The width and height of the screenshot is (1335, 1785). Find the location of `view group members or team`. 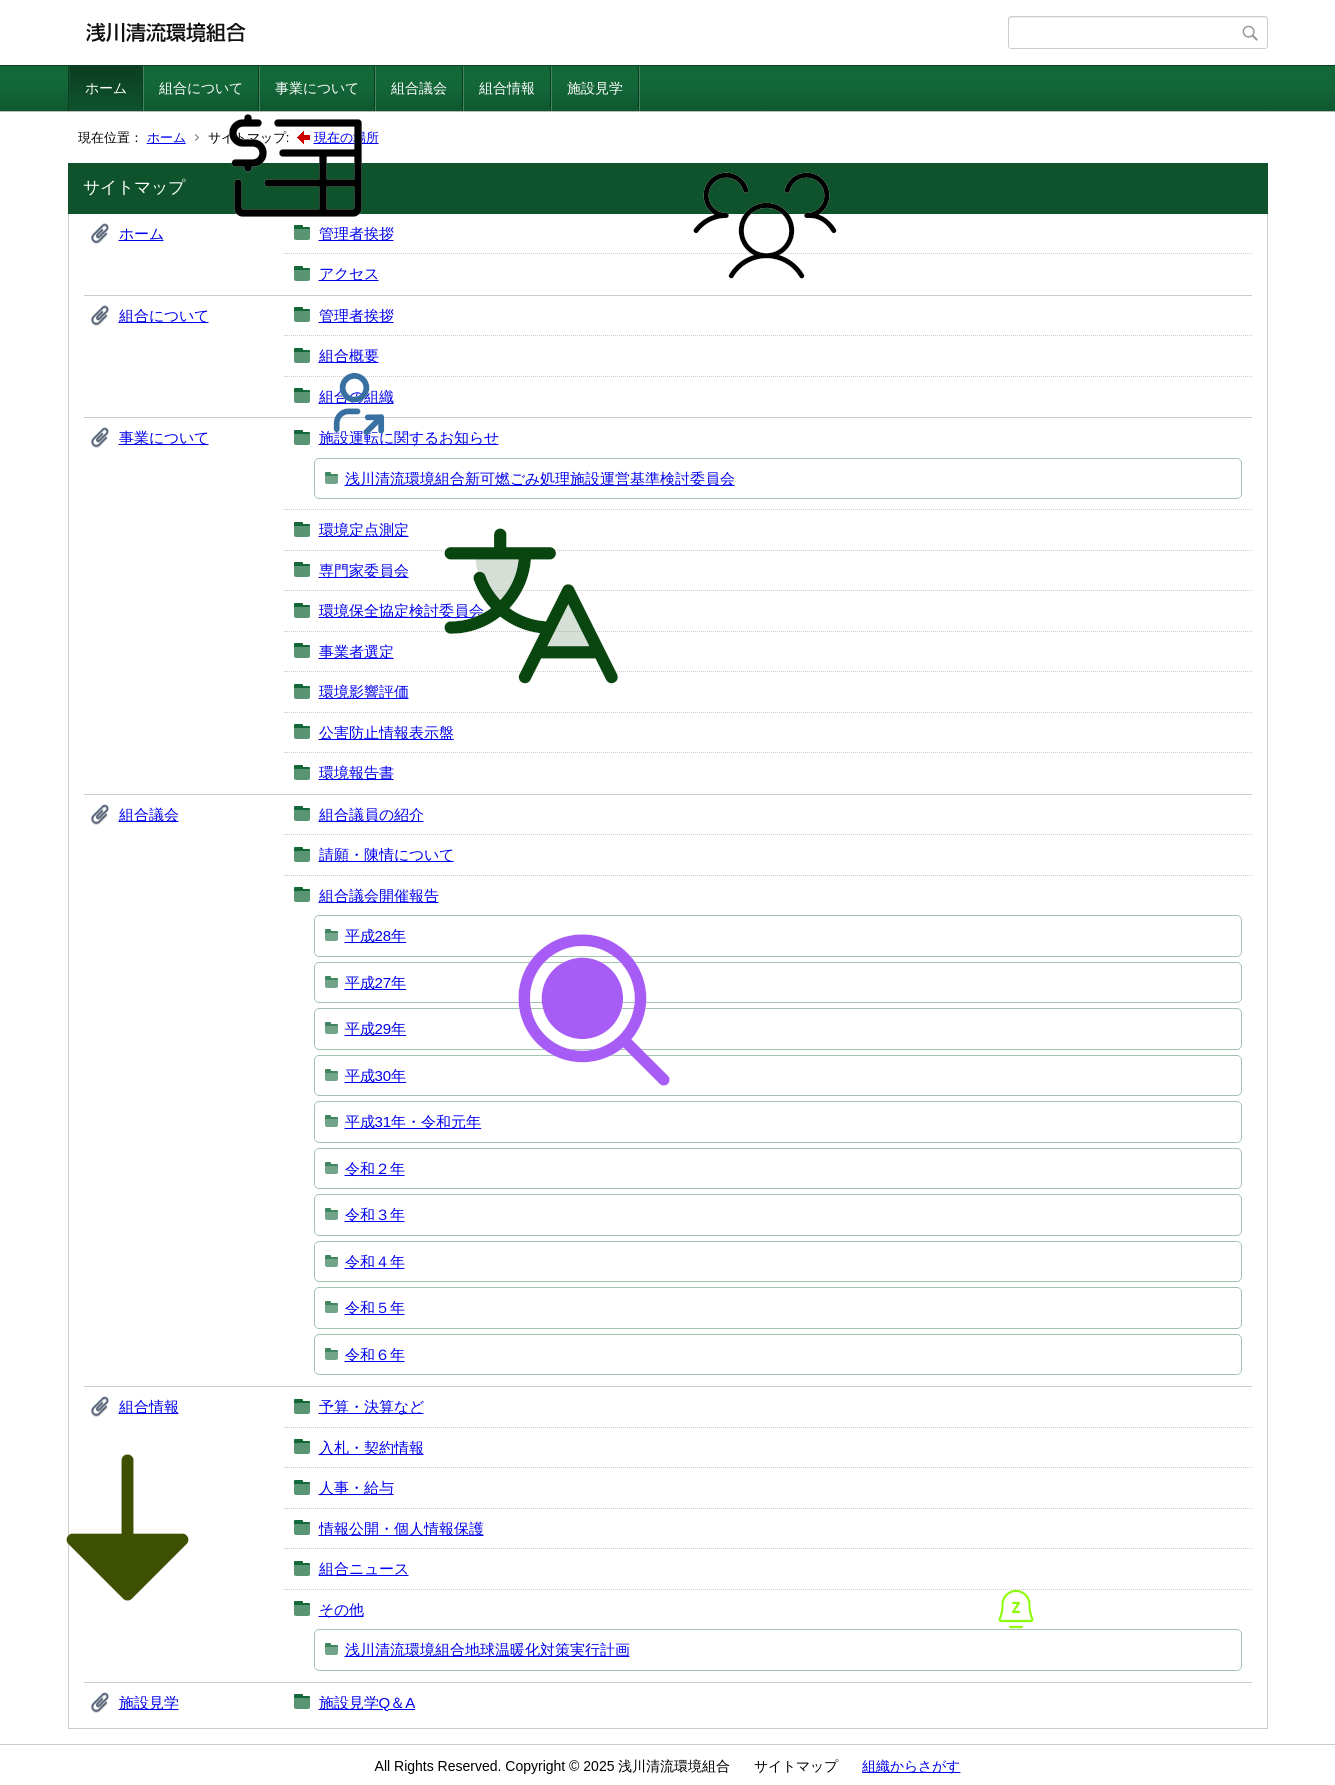

view group members or team is located at coordinates (766, 220).